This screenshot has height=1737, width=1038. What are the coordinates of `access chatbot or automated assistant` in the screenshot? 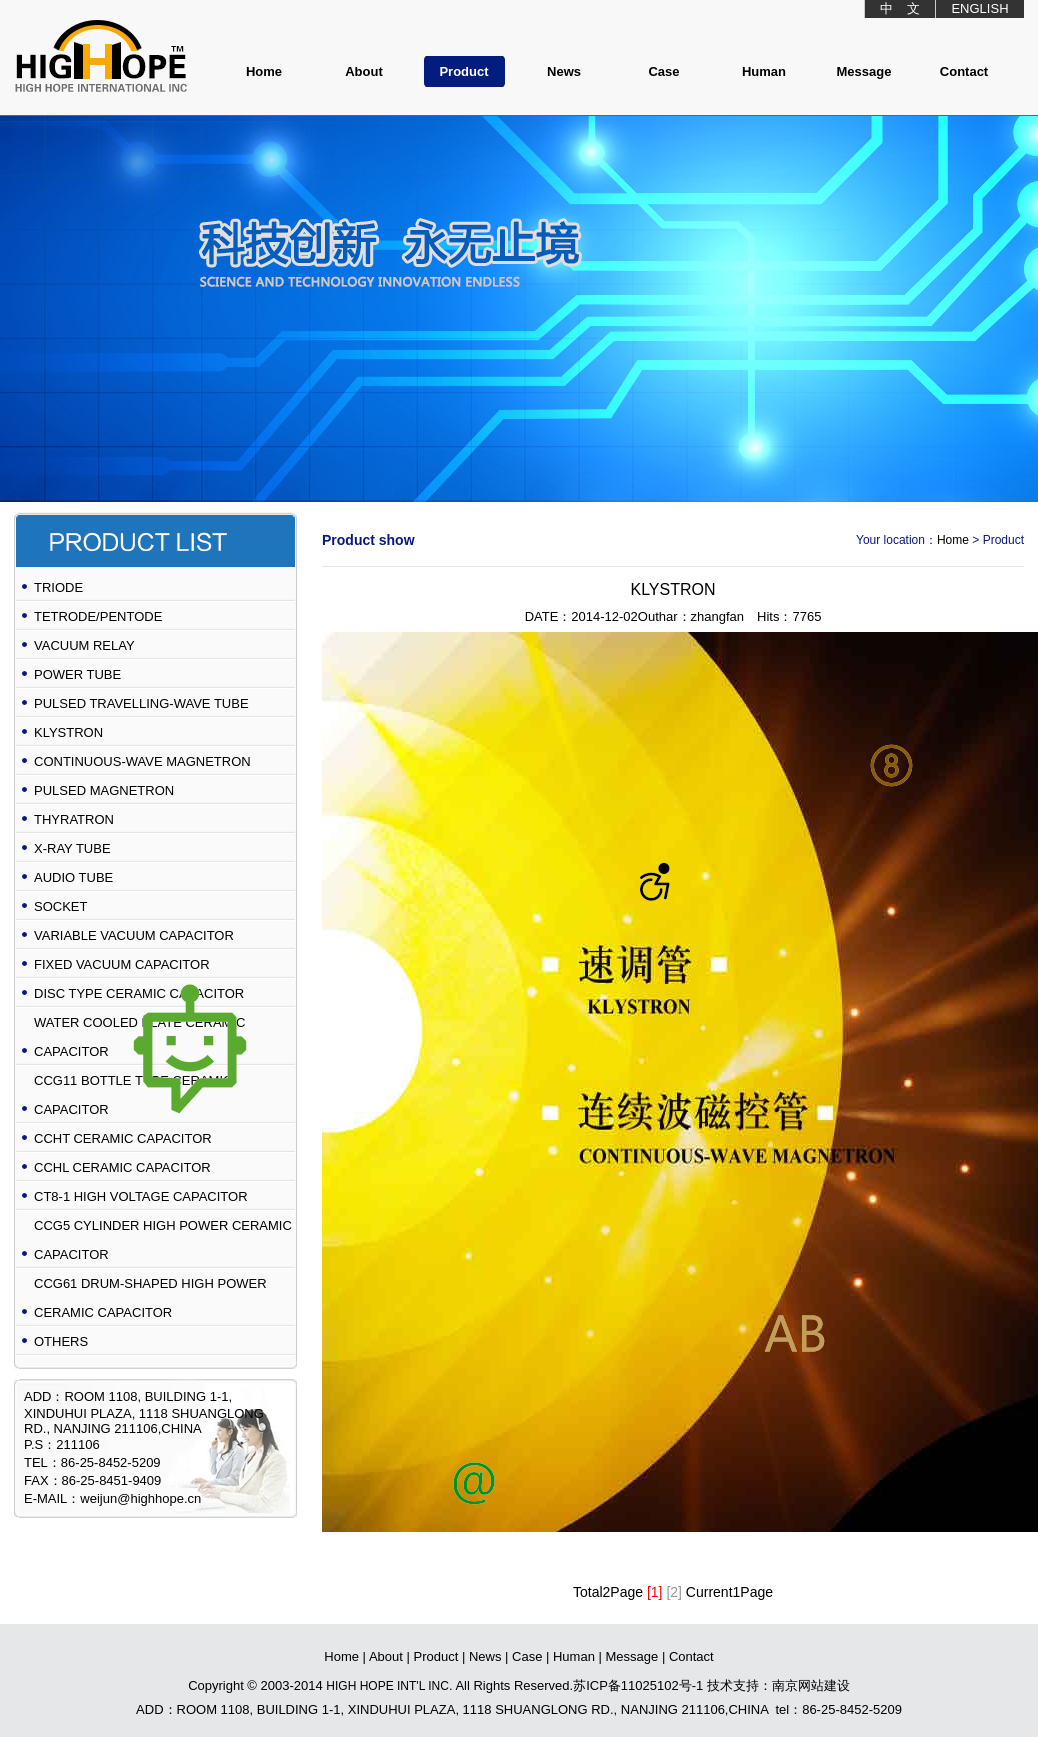 It's located at (190, 1050).